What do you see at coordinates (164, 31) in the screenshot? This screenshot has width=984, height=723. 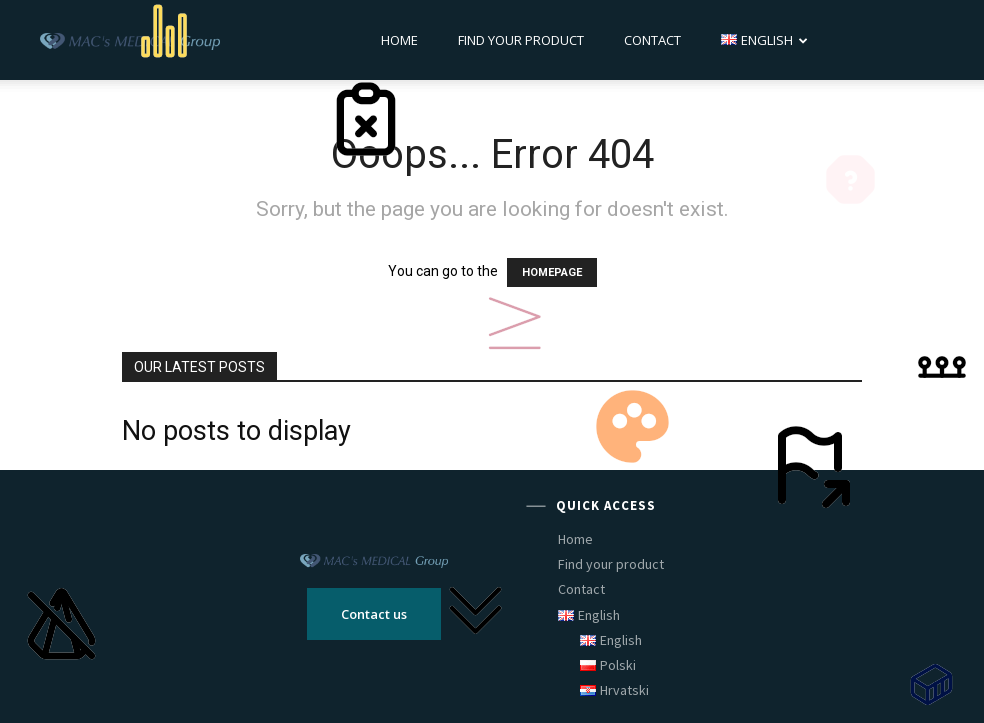 I see `view statistics and analytics` at bounding box center [164, 31].